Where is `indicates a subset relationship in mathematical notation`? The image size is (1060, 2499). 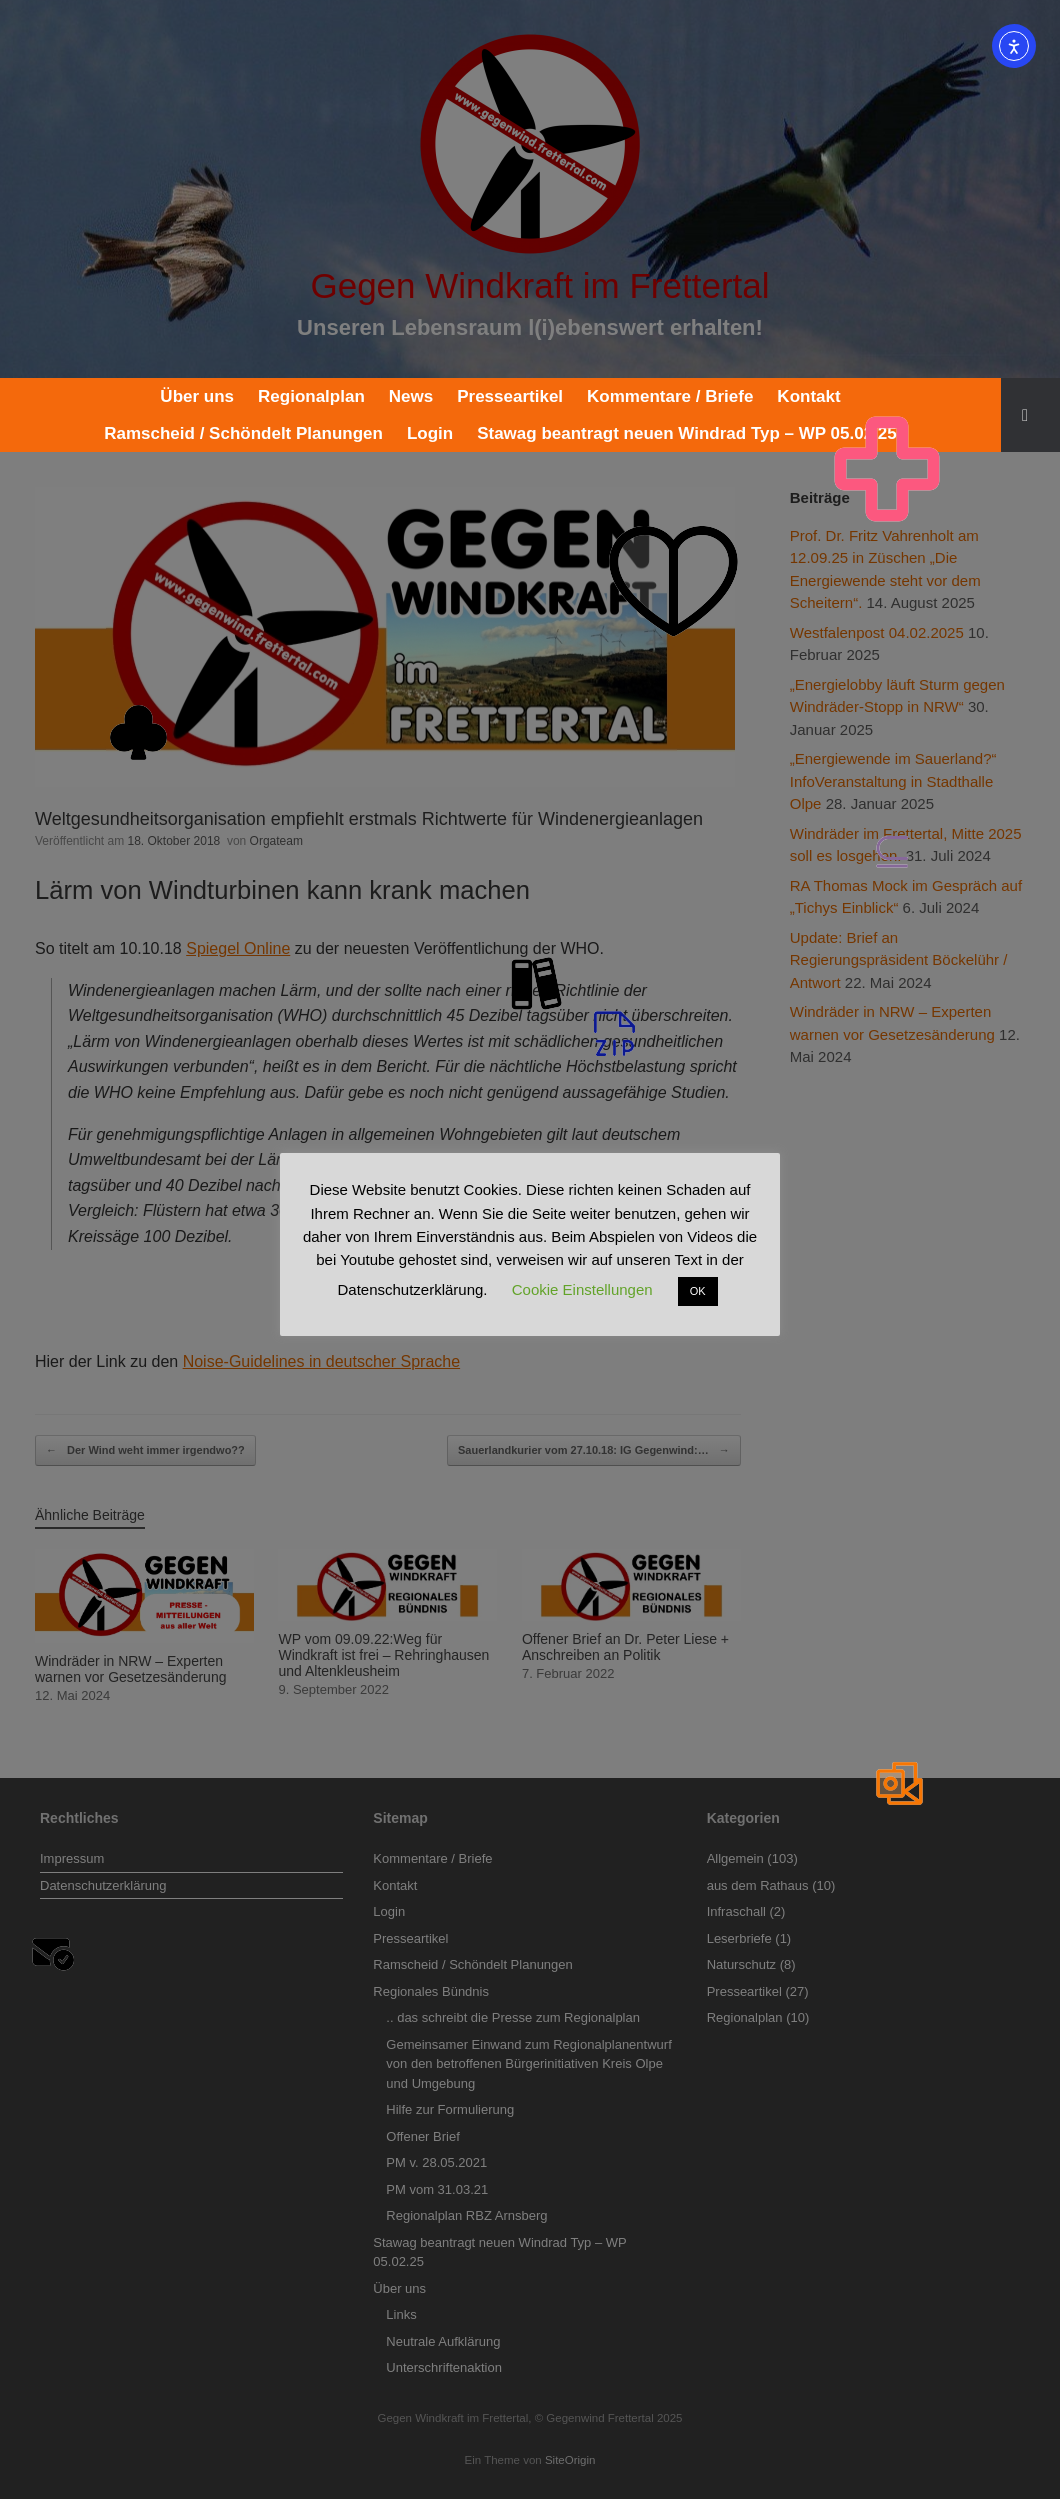
indicates a subset relationship in mathematical notation is located at coordinates (893, 851).